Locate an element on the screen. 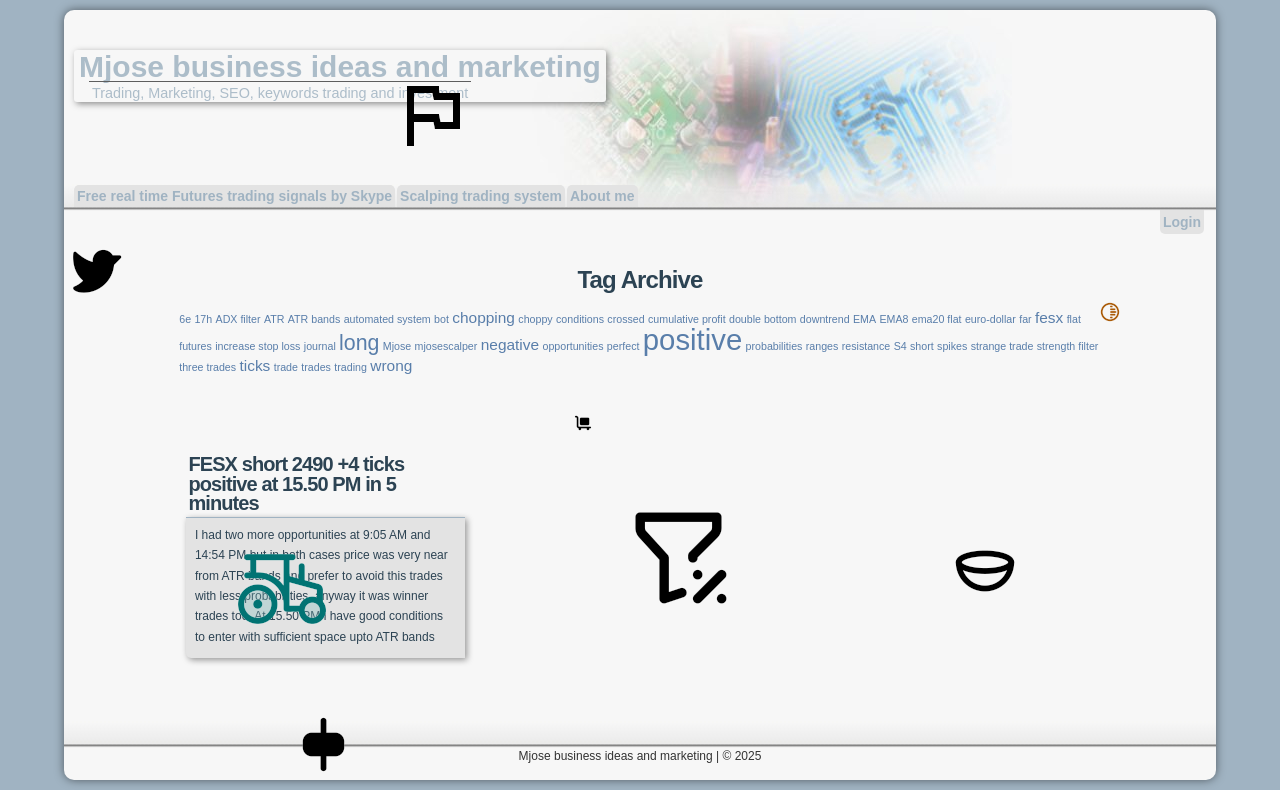  center align content horizontally is located at coordinates (323, 744).